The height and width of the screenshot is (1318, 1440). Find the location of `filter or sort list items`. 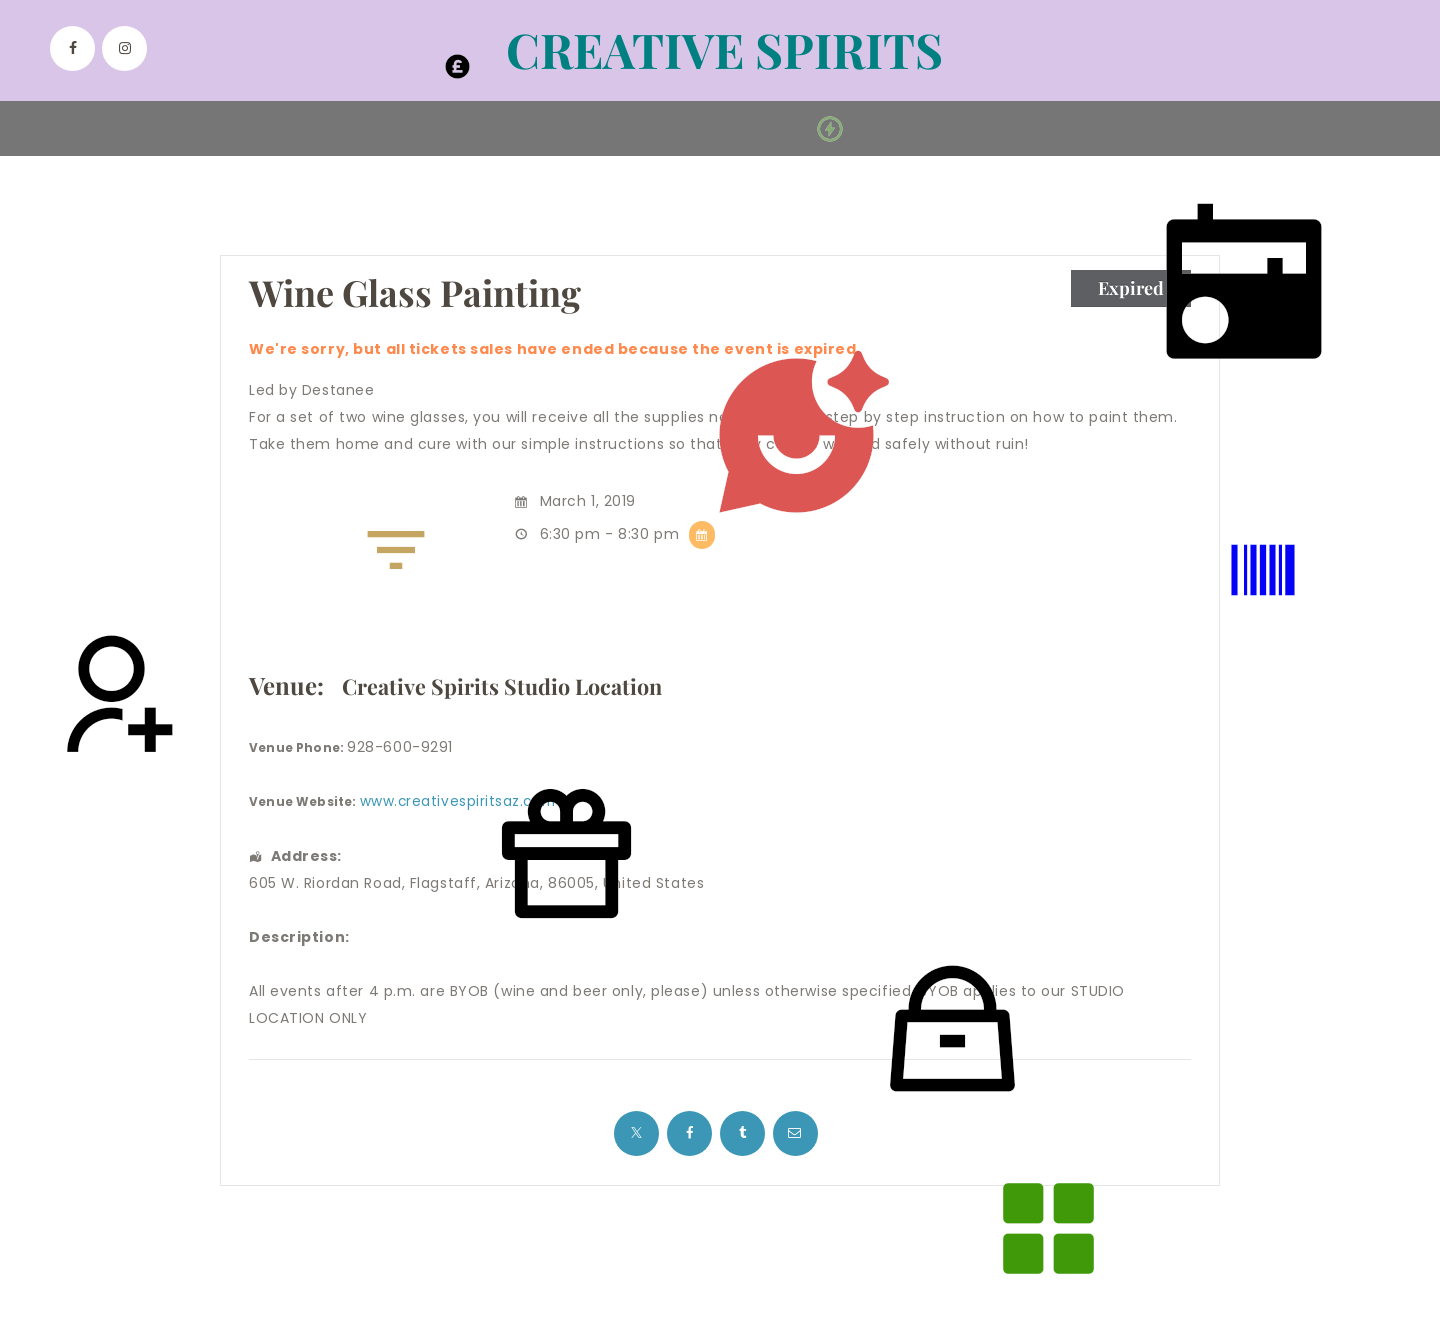

filter or sort list items is located at coordinates (396, 550).